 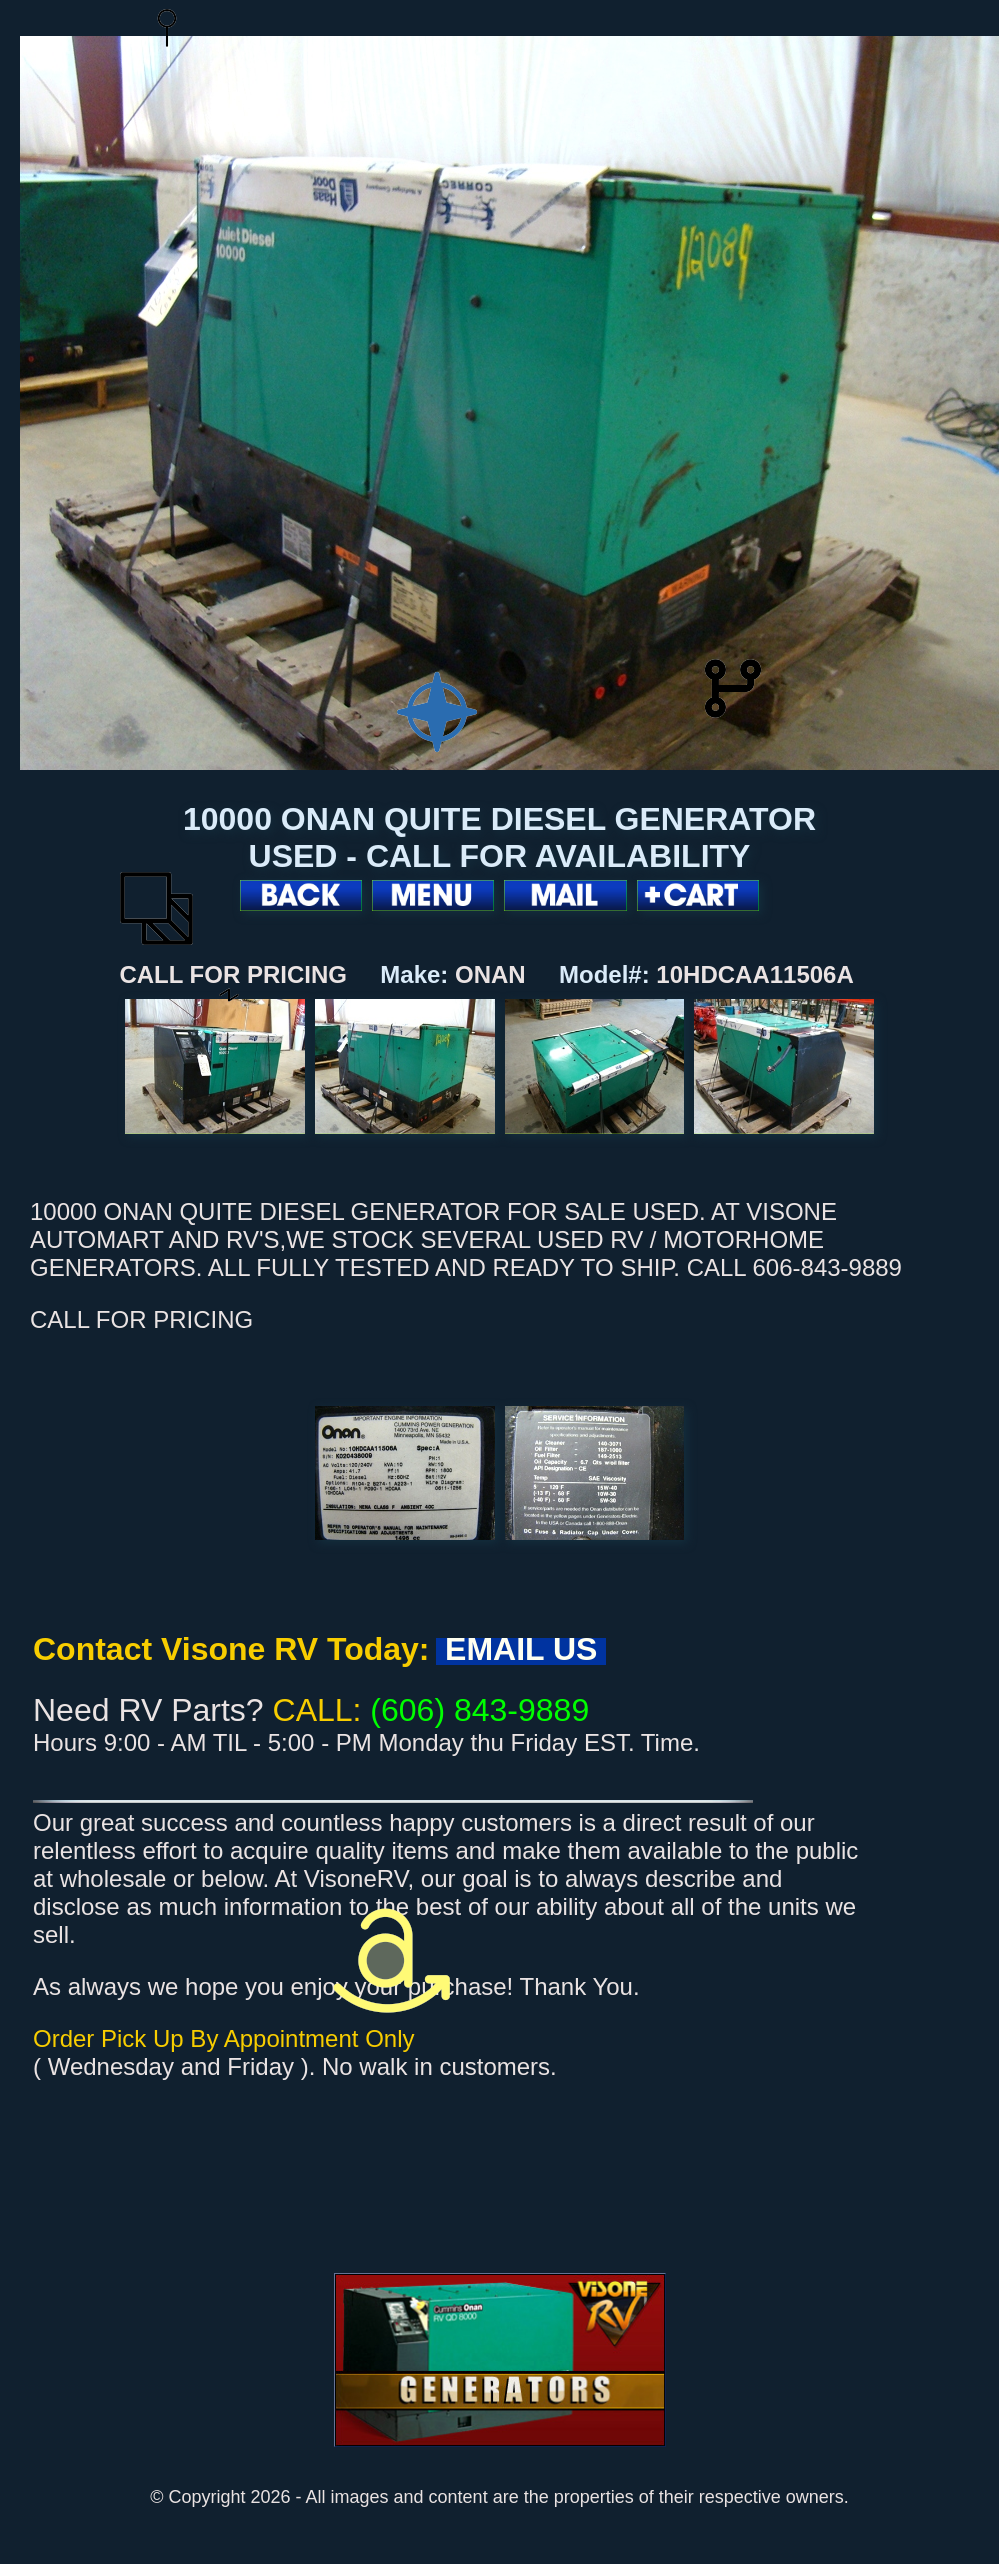 What do you see at coordinates (729, 688) in the screenshot?
I see `view repository branches` at bounding box center [729, 688].